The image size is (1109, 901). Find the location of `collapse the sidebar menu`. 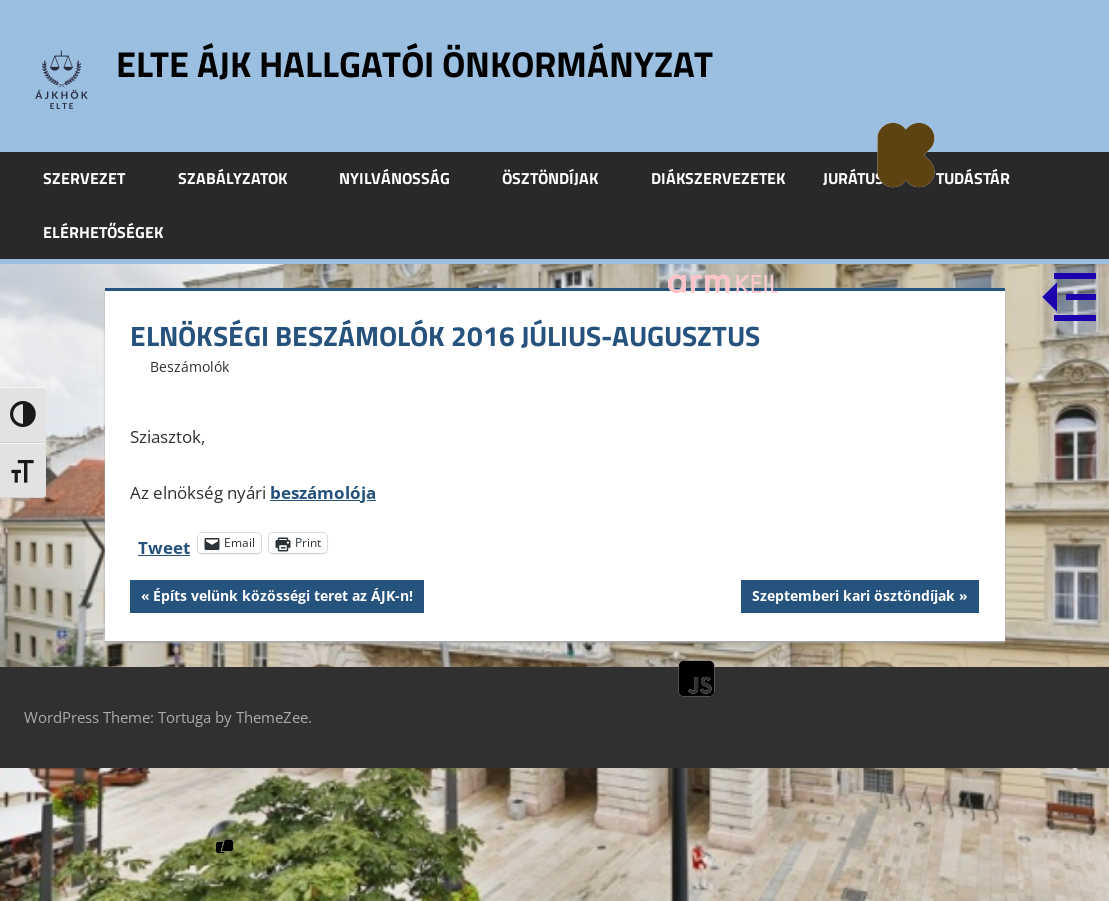

collapse the sidebar menu is located at coordinates (1069, 297).